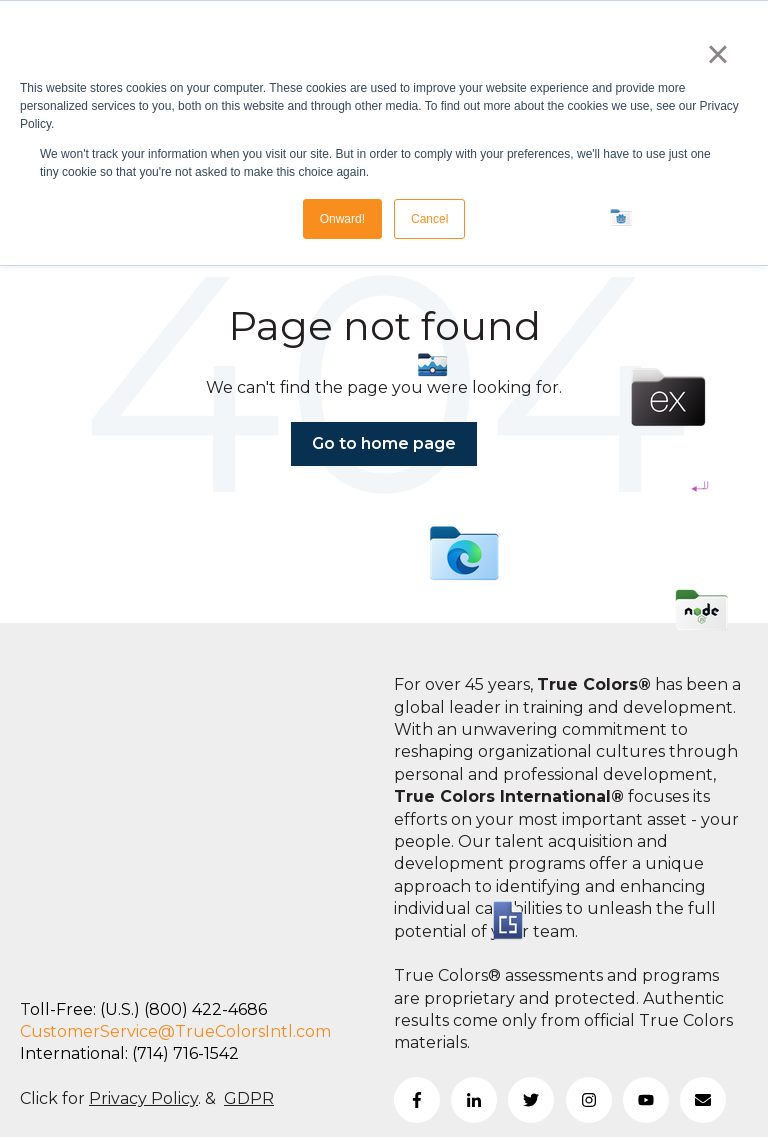 The height and width of the screenshot is (1137, 768). Describe the element at coordinates (668, 399) in the screenshot. I see `folder containing express.js project files` at that location.